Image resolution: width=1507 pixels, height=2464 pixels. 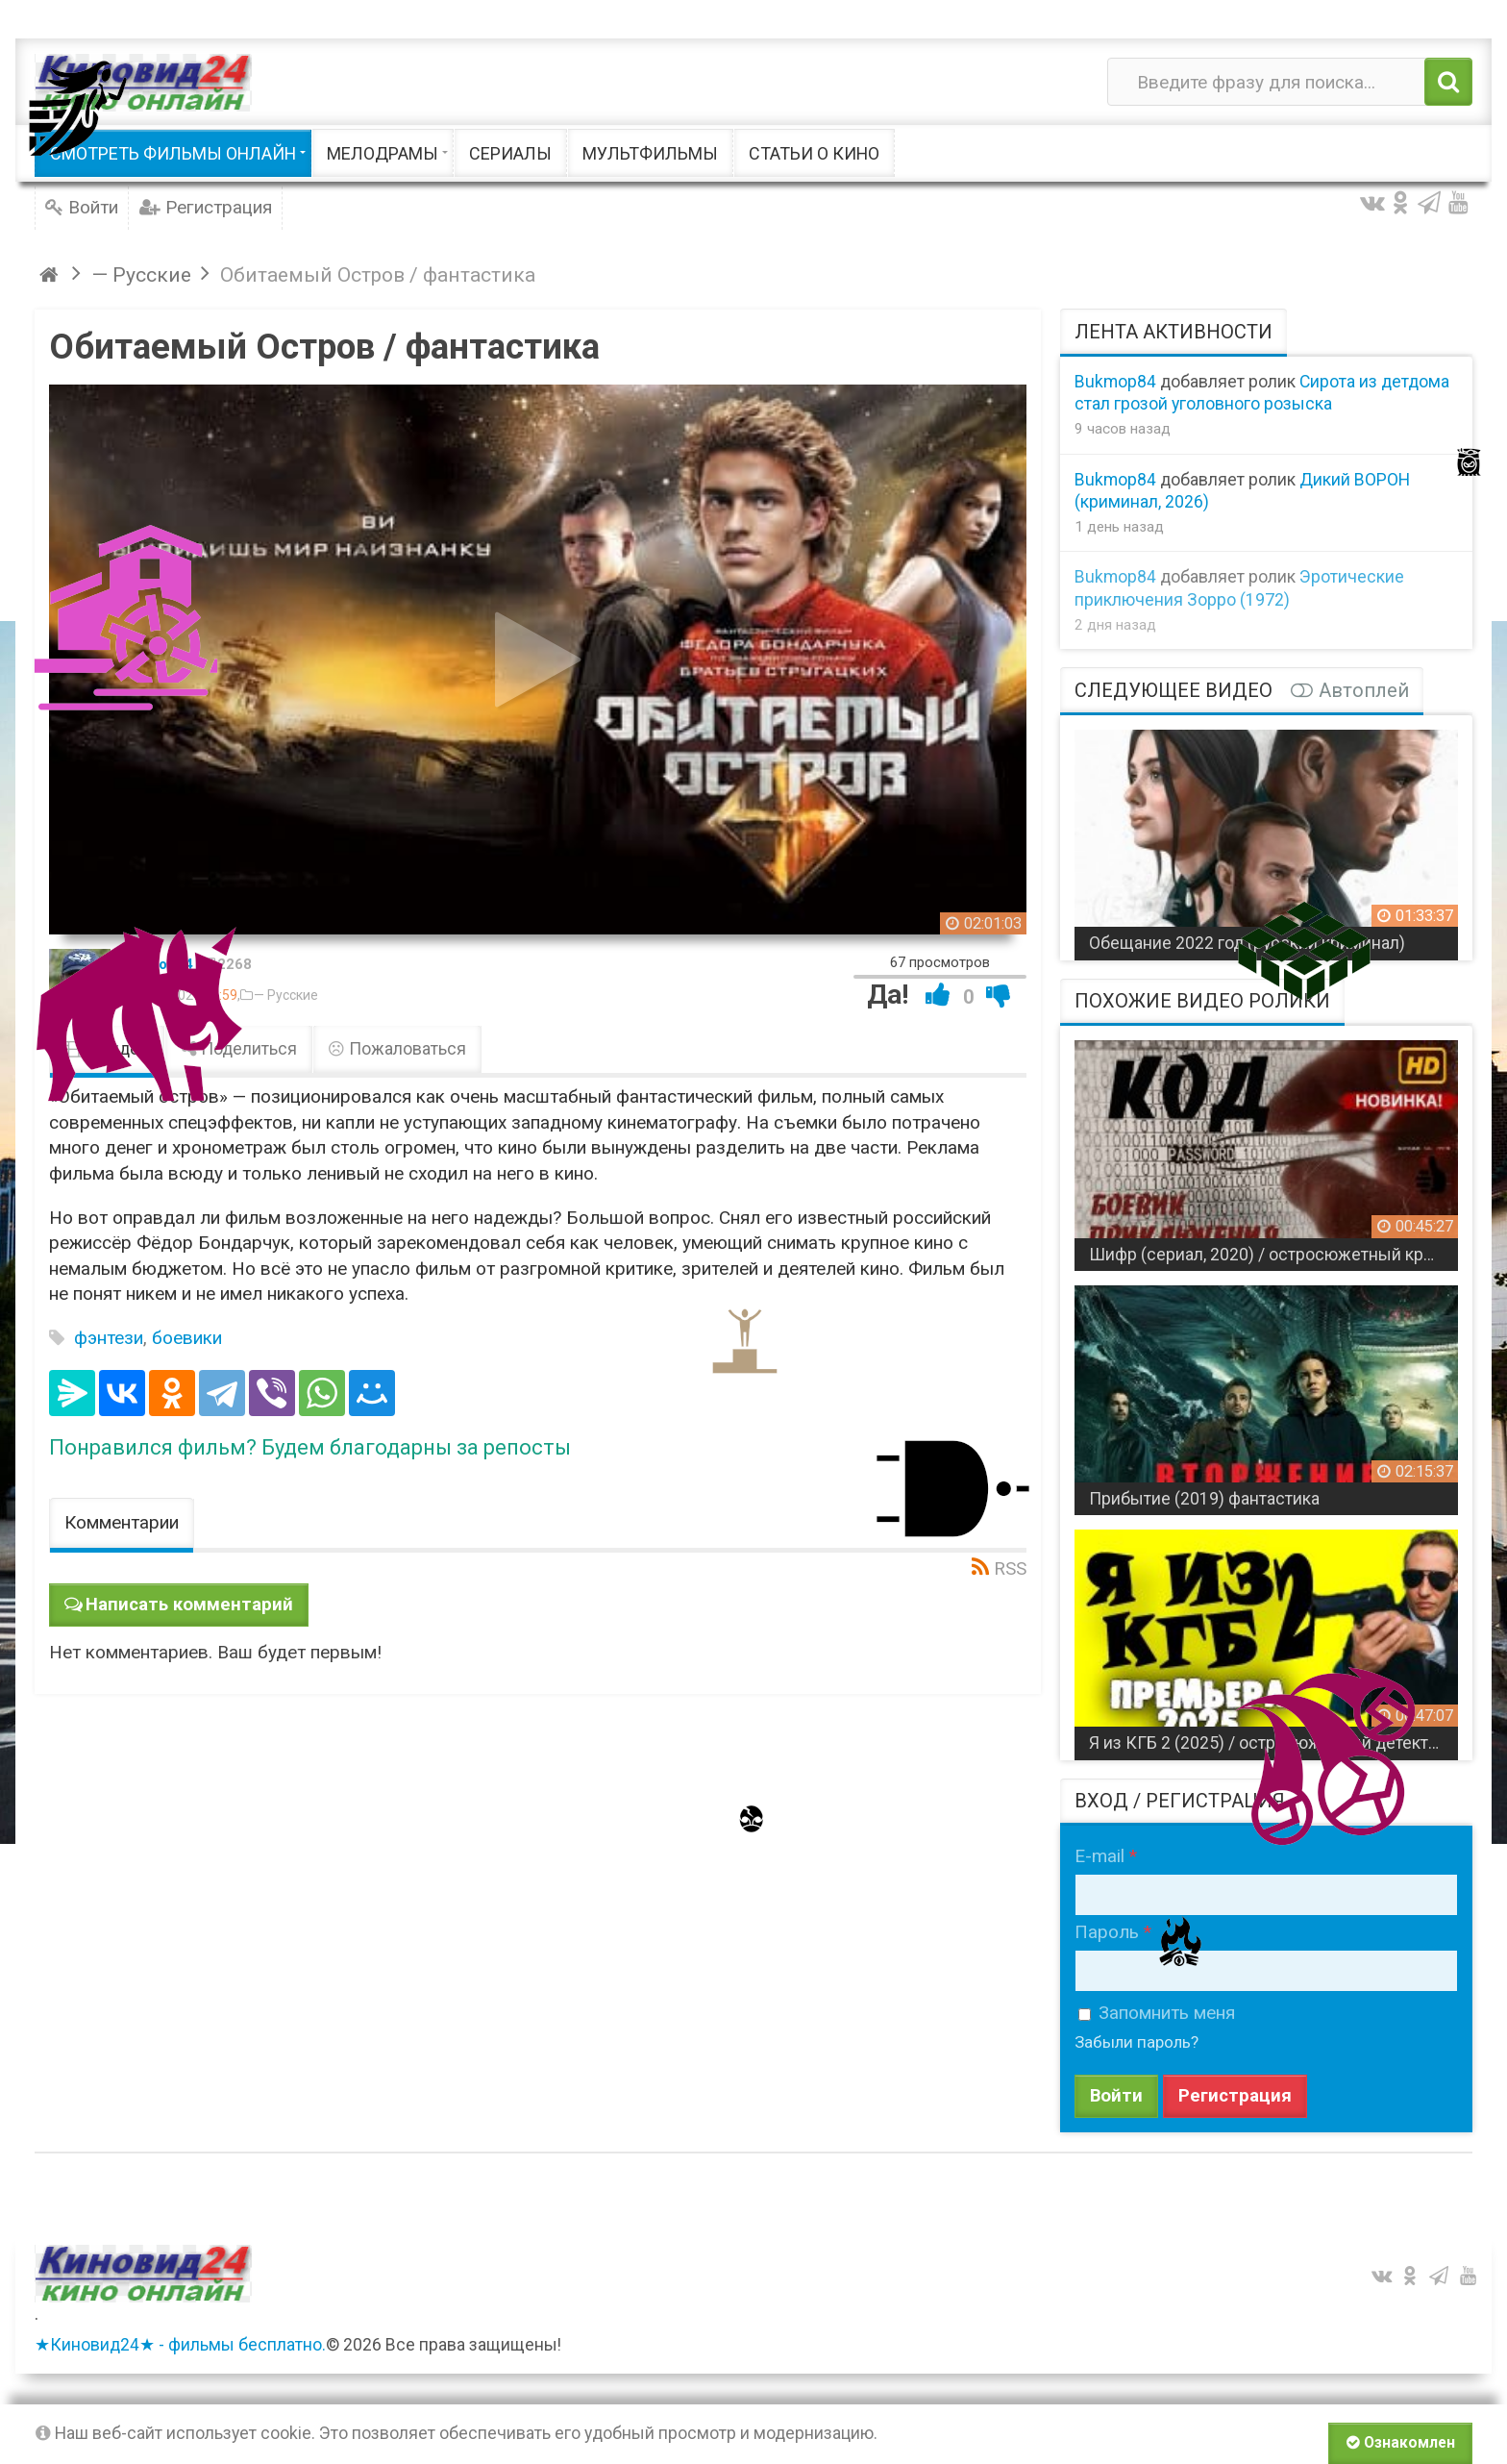 I want to click on represents a NAND logic gate in a circuit diagram, so click(x=952, y=1488).